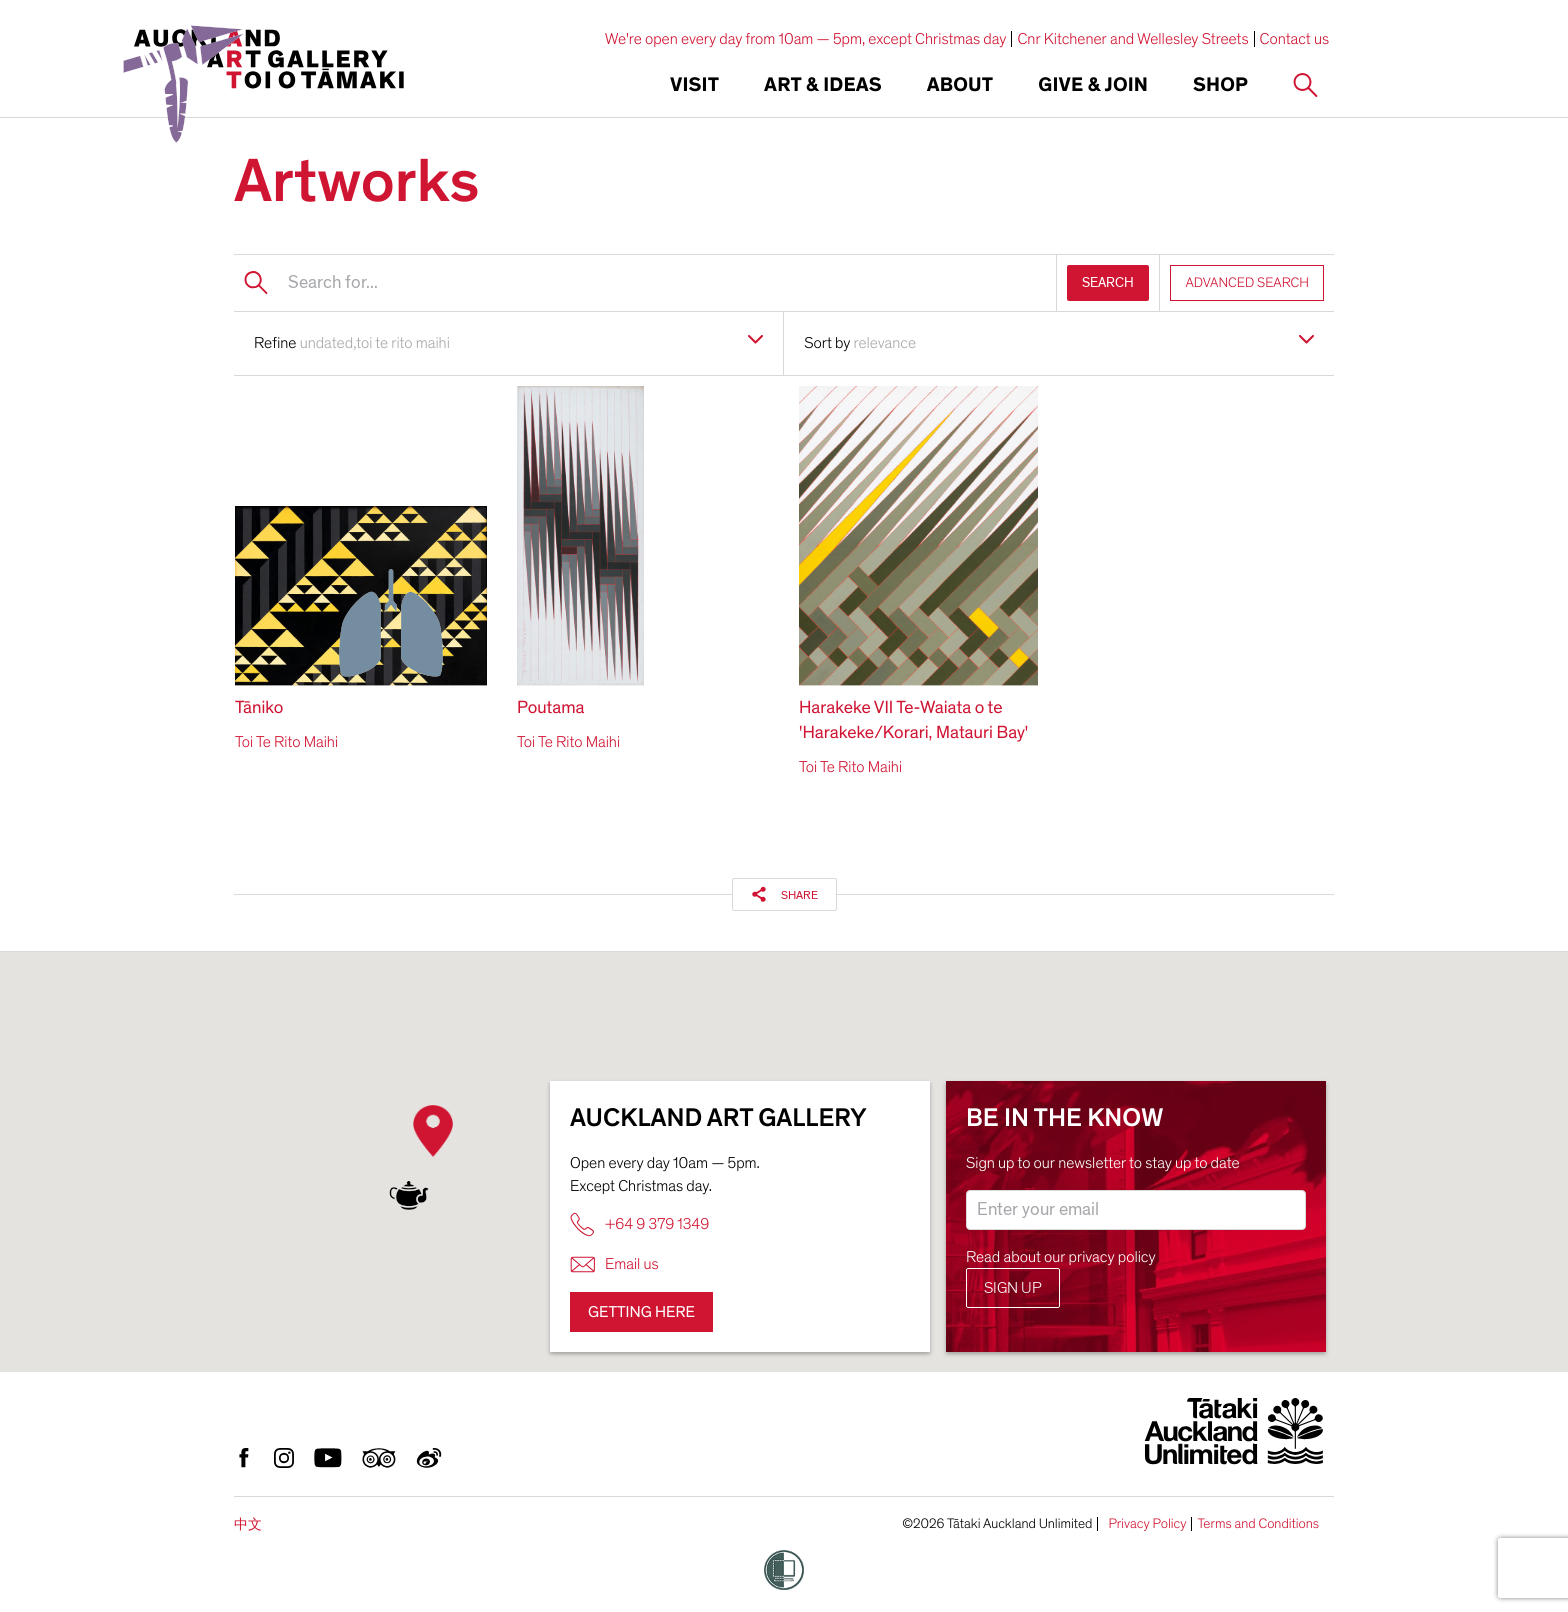  Describe the element at coordinates (183, 83) in the screenshot. I see `equip a spear weapon in your inventory` at that location.